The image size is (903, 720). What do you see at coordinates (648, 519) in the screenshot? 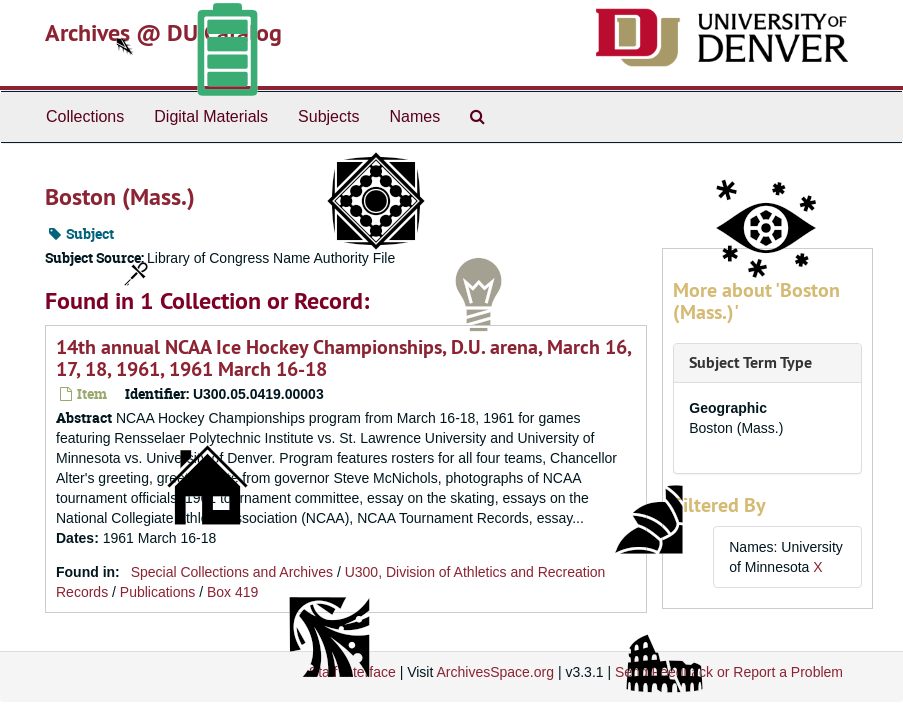
I see `select armor or scale pattern for character customization` at bounding box center [648, 519].